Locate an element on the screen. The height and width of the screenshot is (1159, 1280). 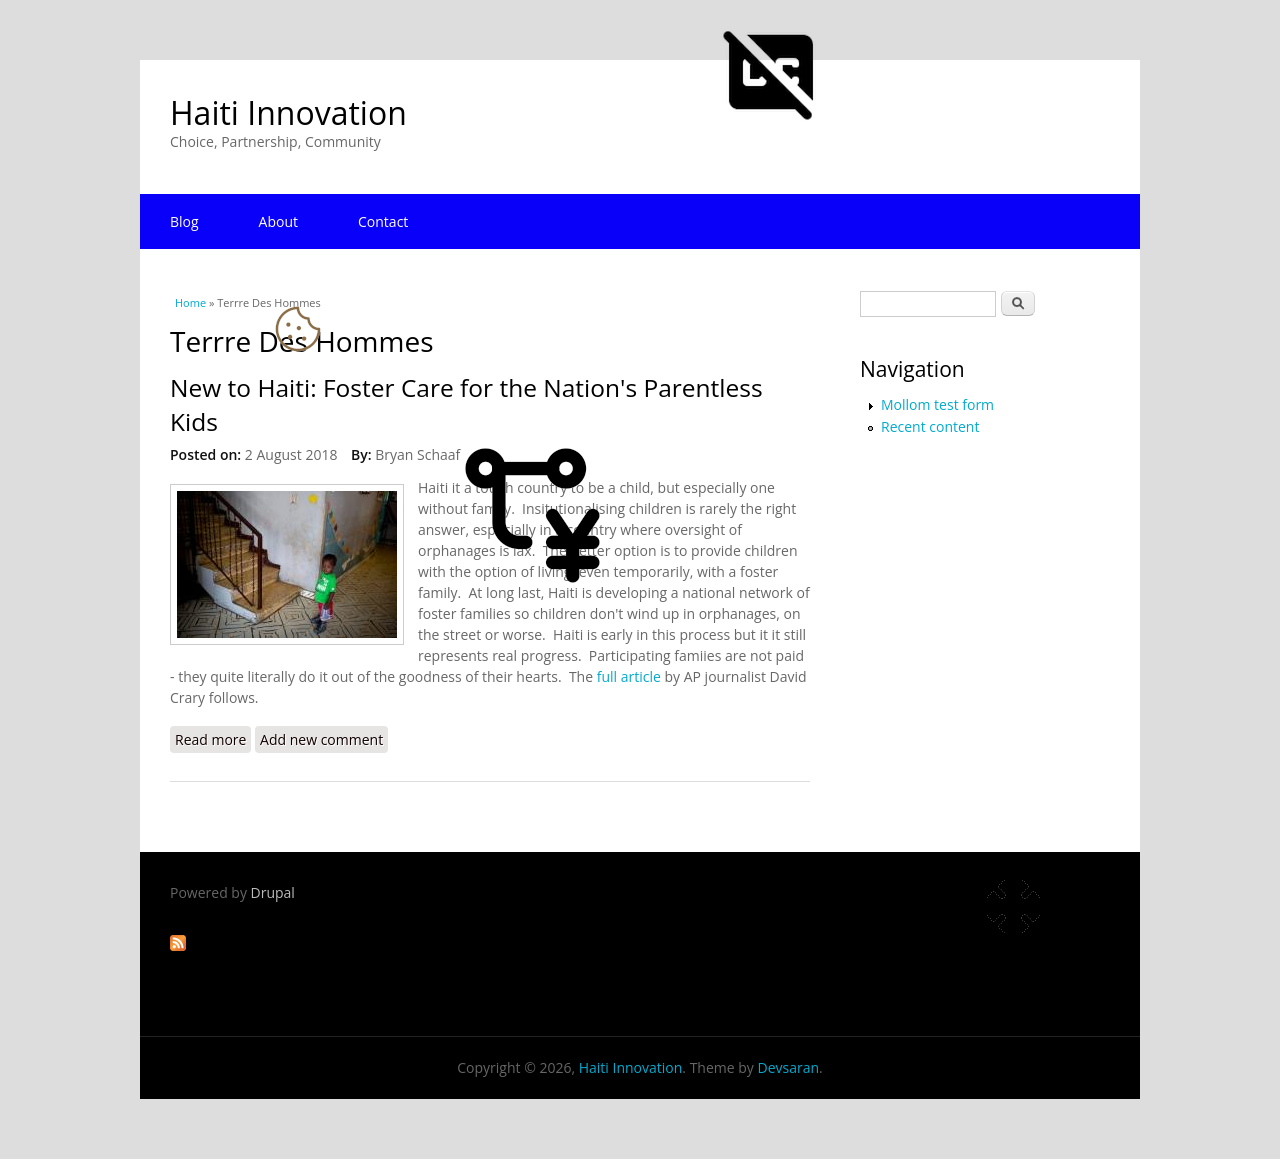
closed captions are disabled is located at coordinates (771, 72).